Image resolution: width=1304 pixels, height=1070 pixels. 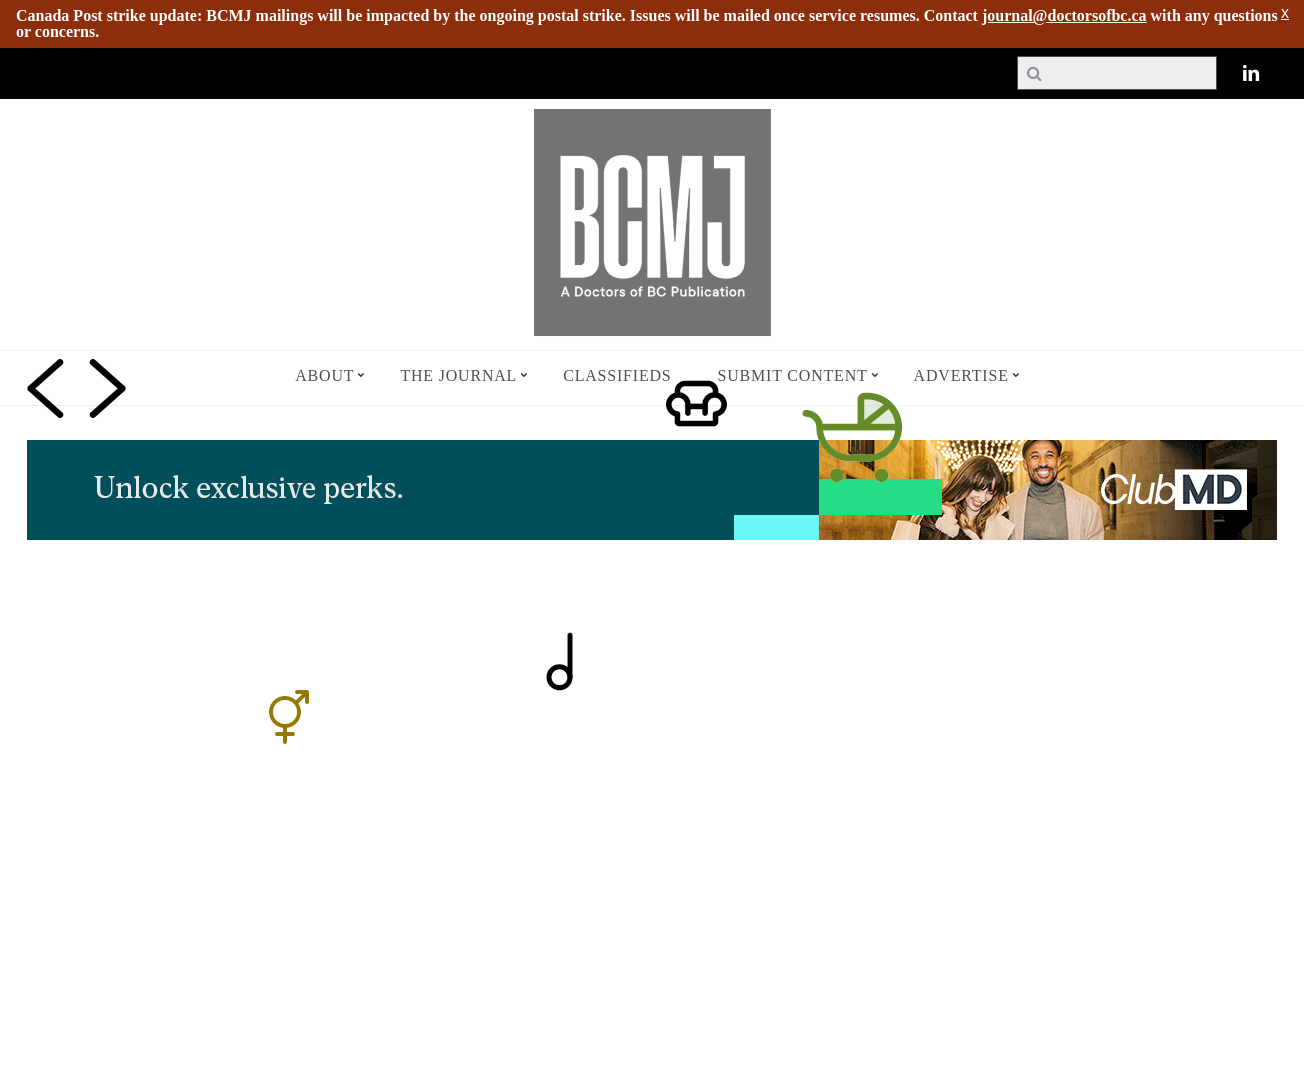 I want to click on view or edit source code, so click(x=76, y=388).